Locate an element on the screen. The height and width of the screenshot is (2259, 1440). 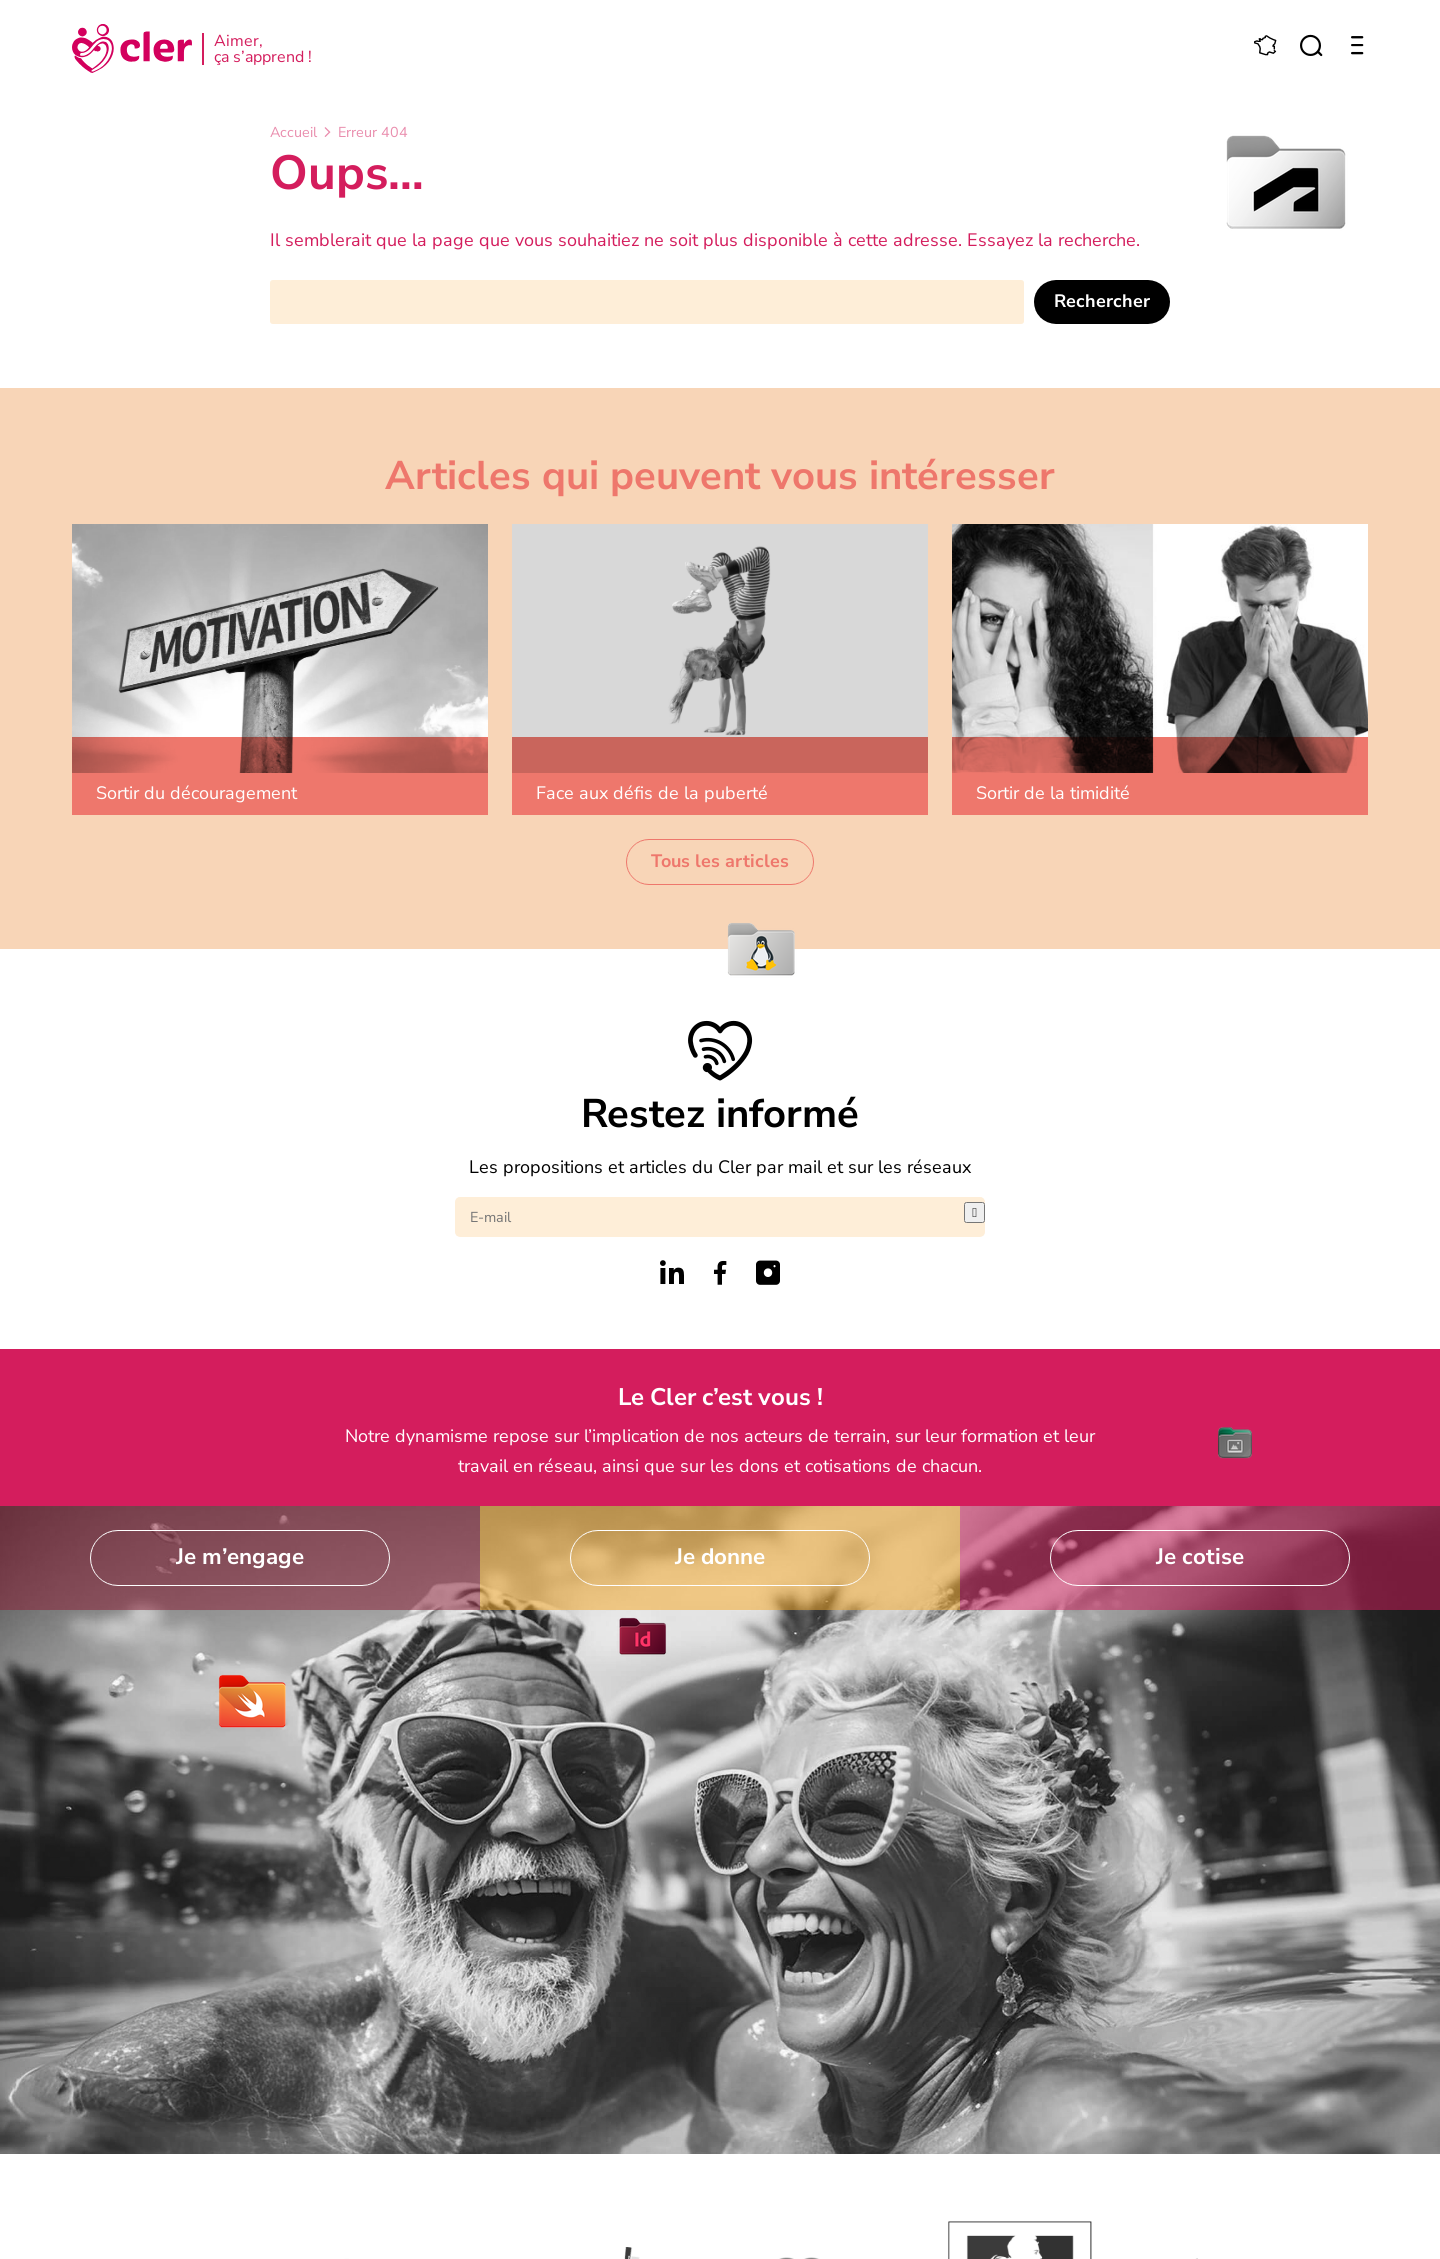
folder containing swift programming projects is located at coordinates (252, 1703).